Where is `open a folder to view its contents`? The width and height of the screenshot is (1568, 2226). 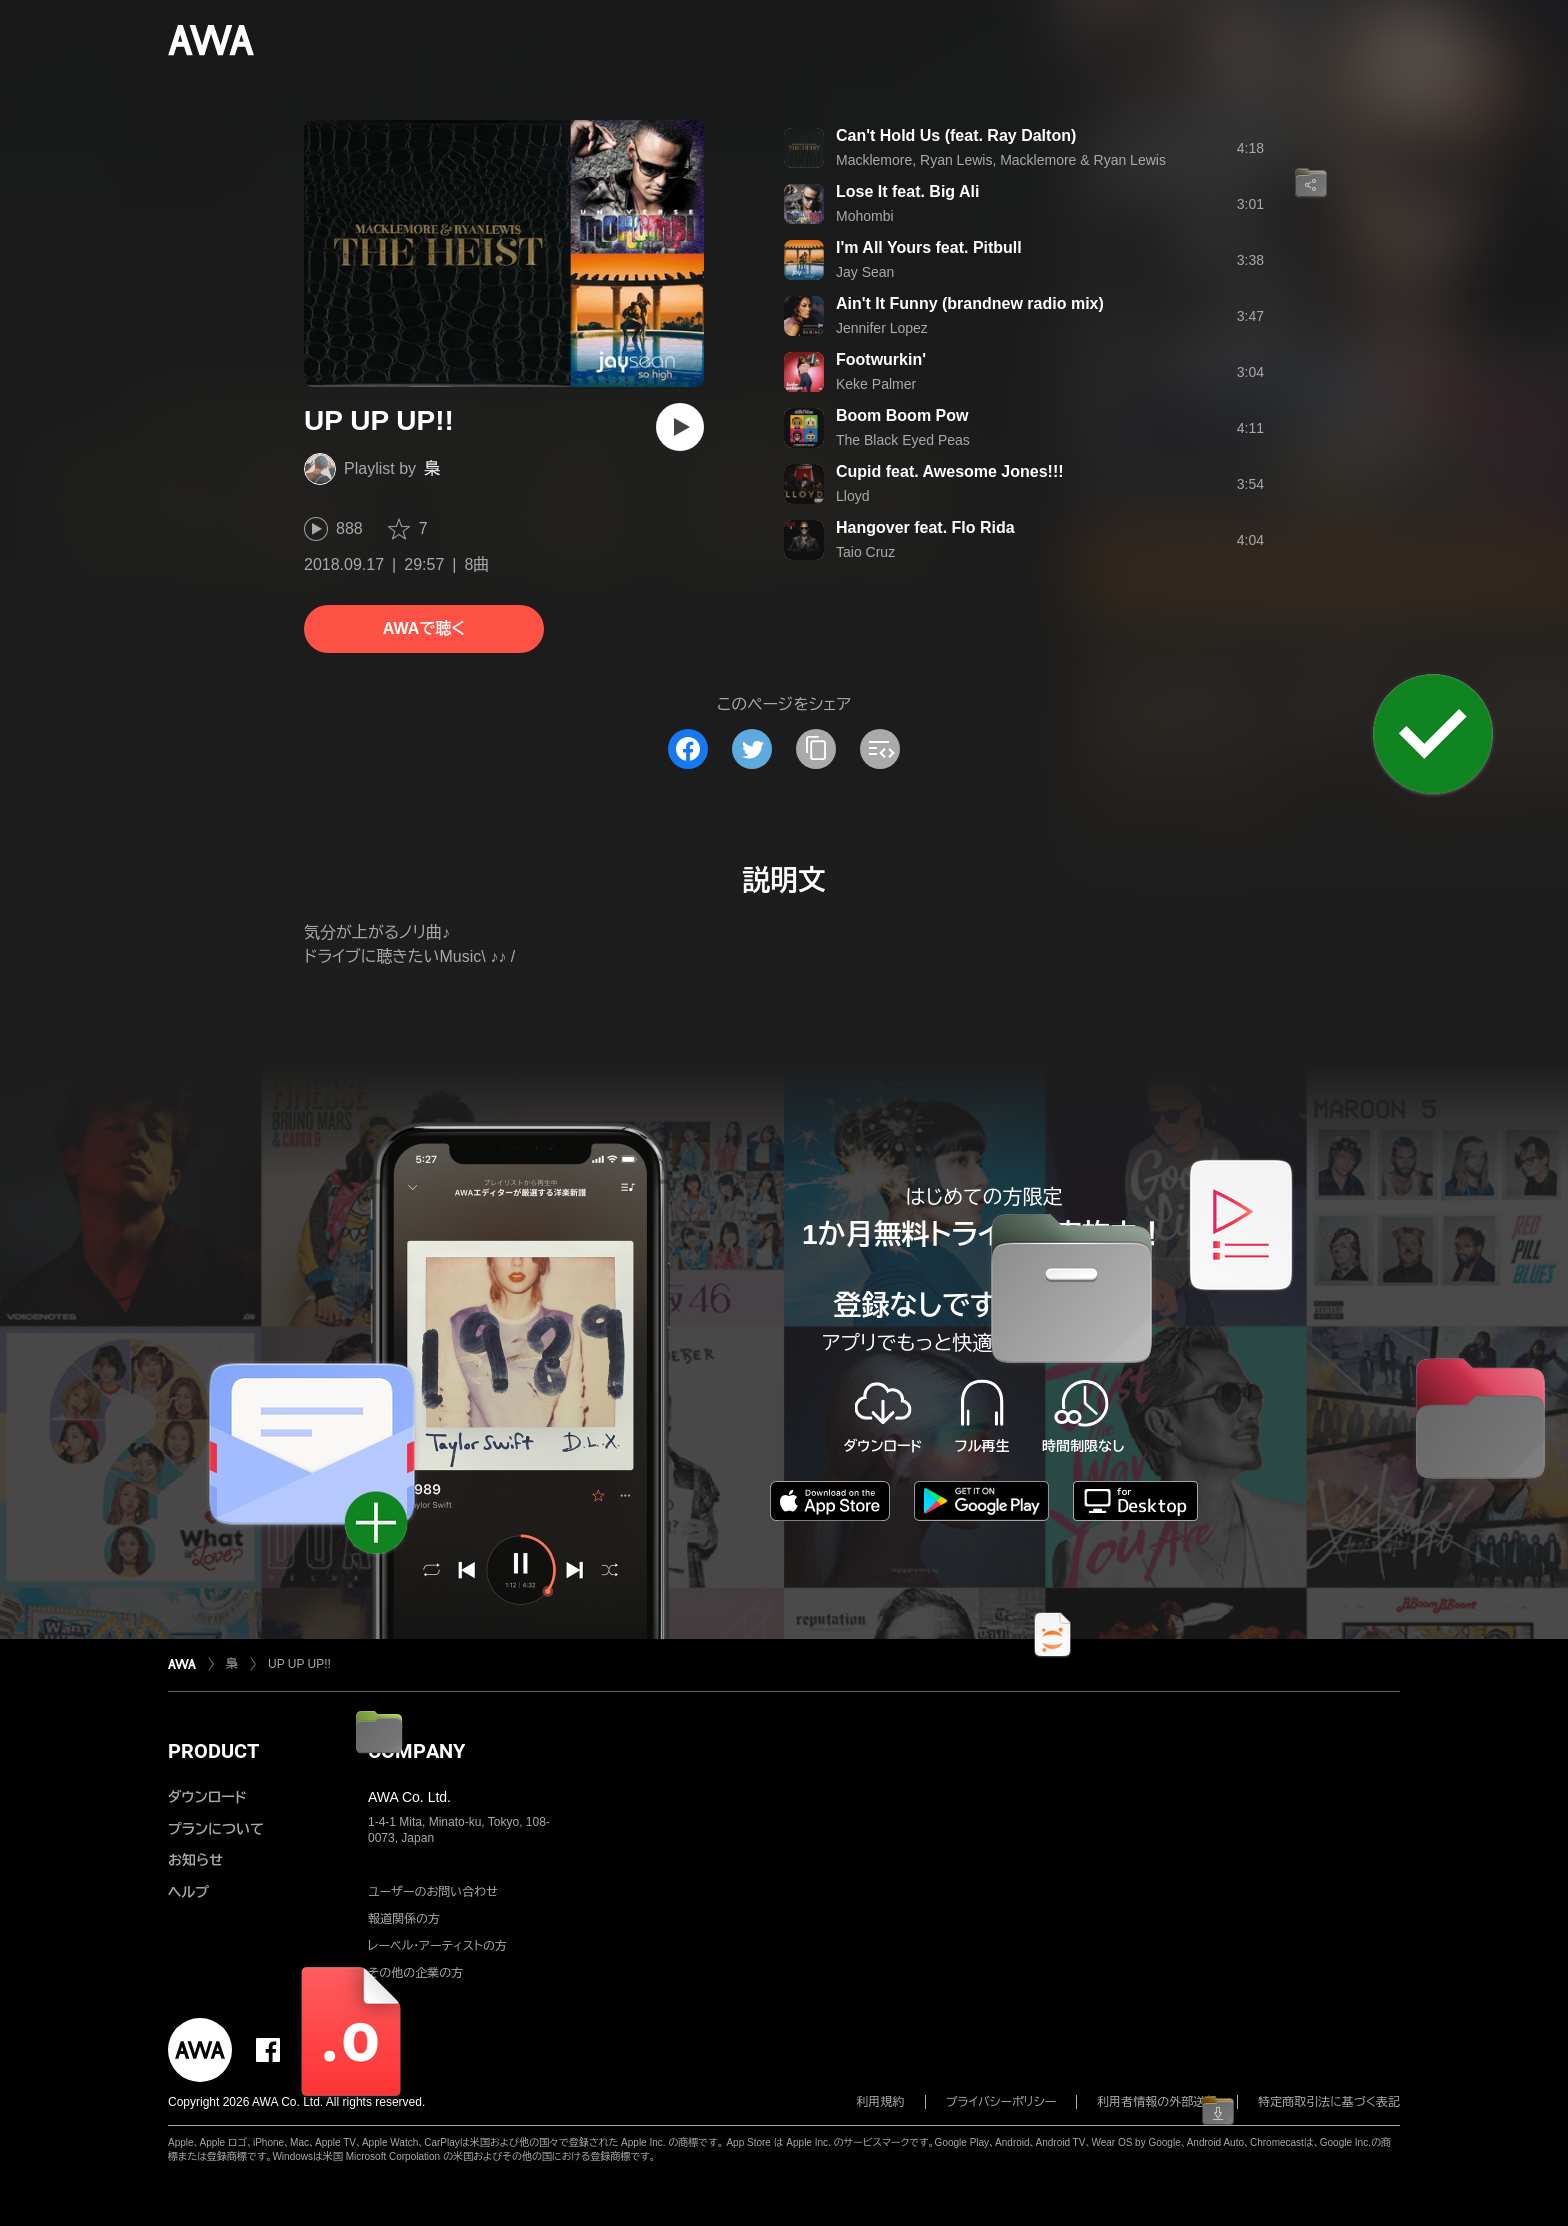
open a folder to view its contents is located at coordinates (379, 1732).